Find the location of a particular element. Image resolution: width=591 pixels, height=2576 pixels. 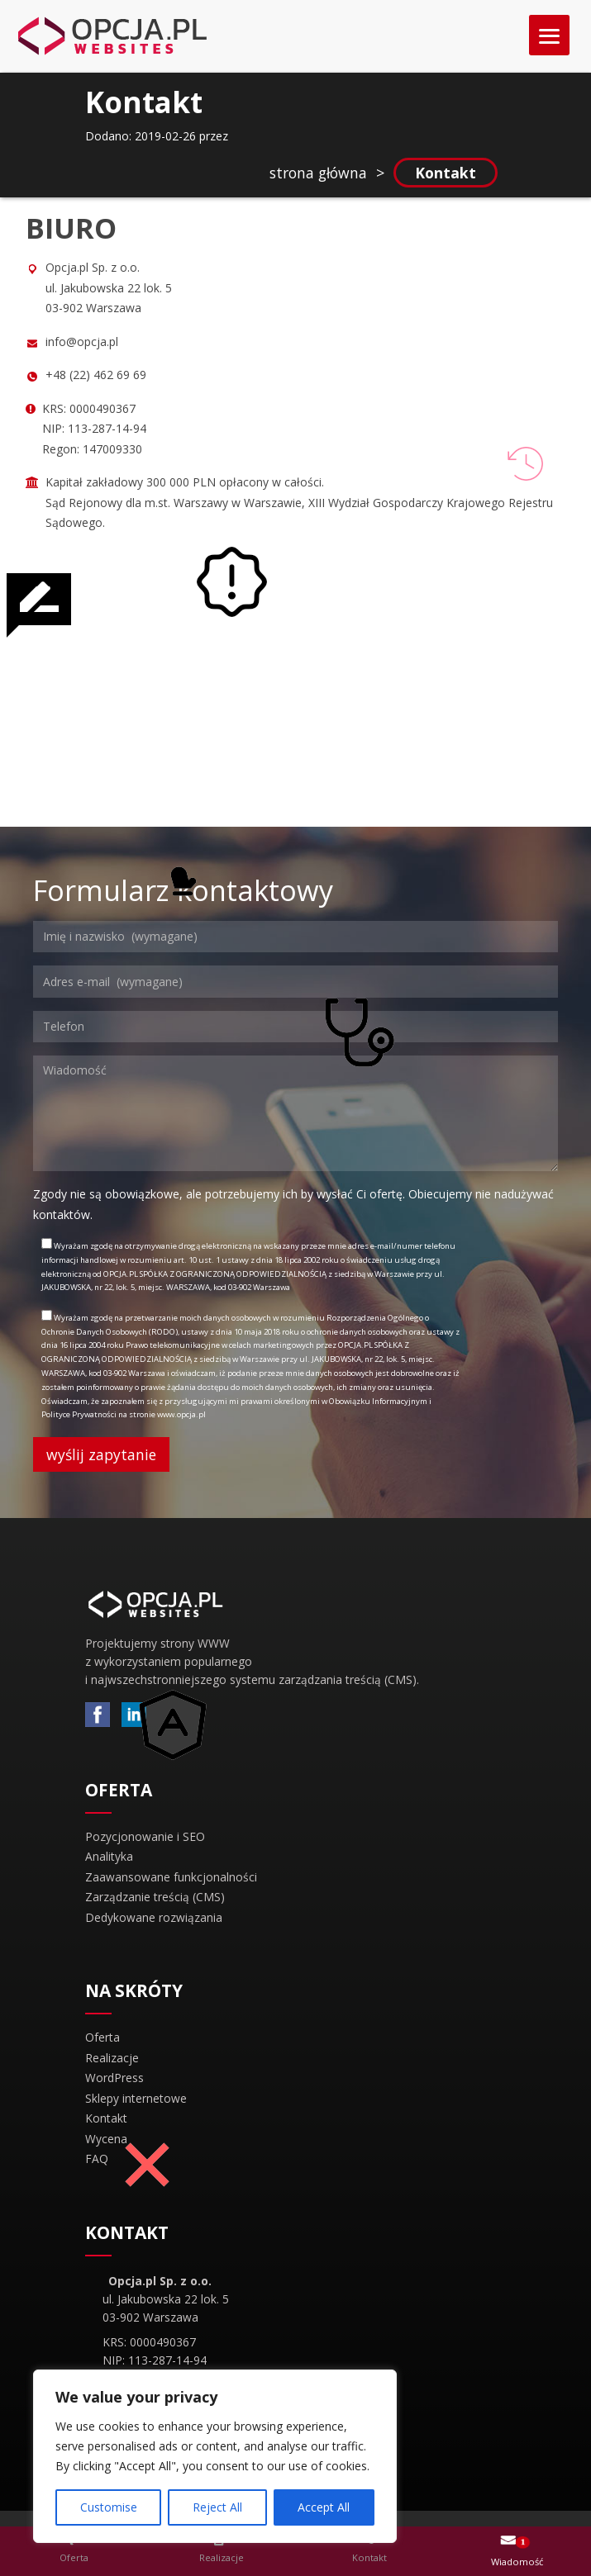

close the current window or dialog is located at coordinates (147, 2165).